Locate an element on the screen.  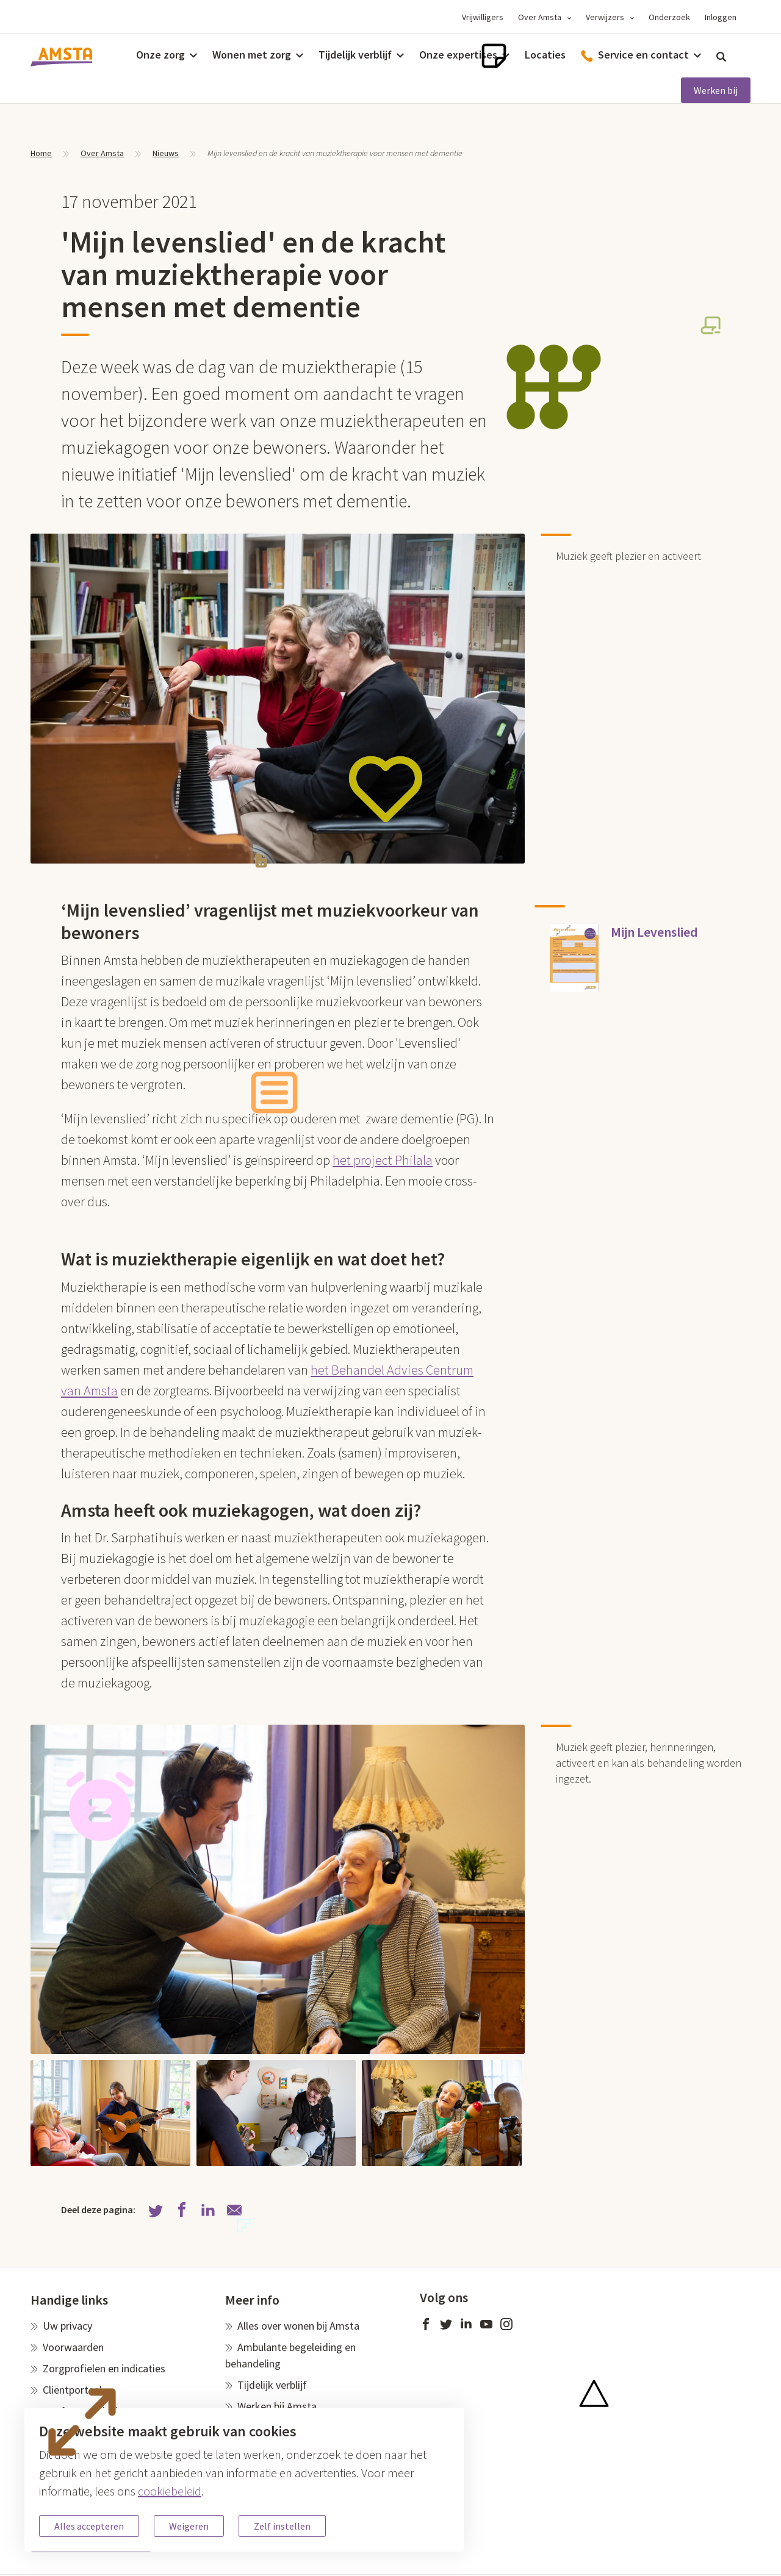
remove a script or code file is located at coordinates (710, 325).